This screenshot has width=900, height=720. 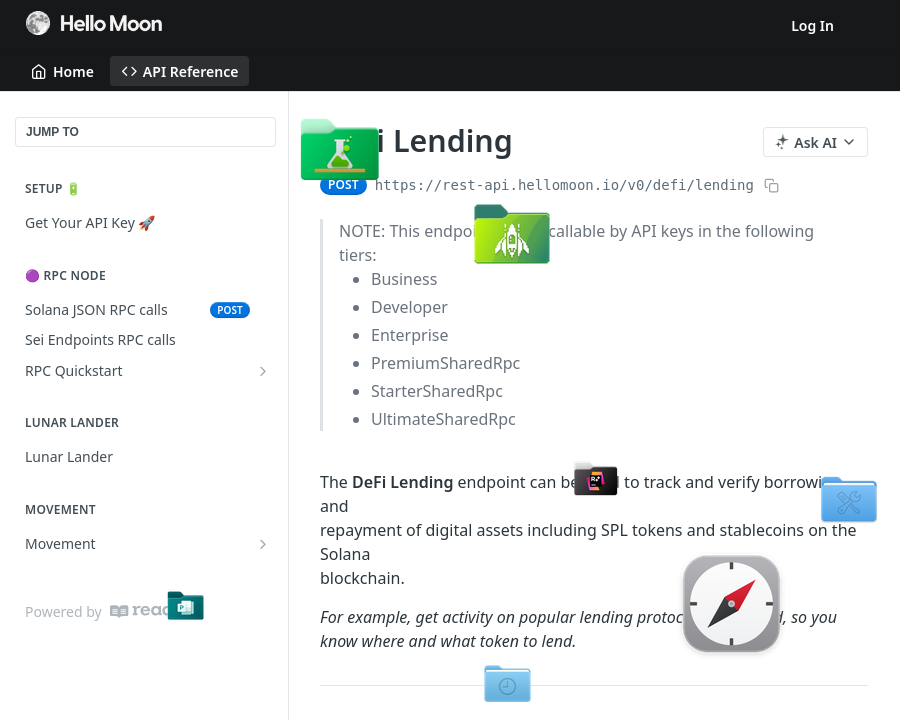 What do you see at coordinates (339, 151) in the screenshot?
I see `open chemistry course materials folder` at bounding box center [339, 151].